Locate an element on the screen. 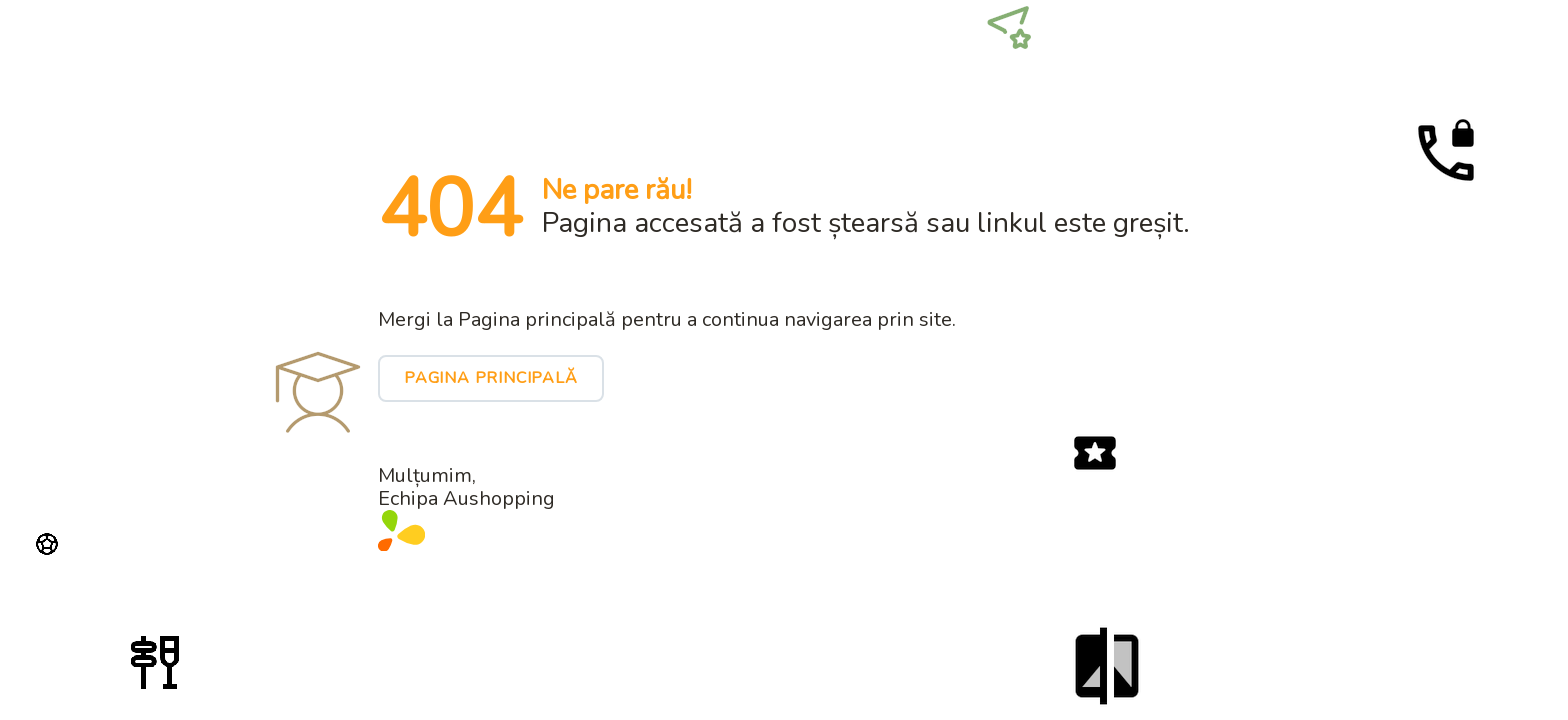 The width and height of the screenshot is (1568, 720). access soccer or football content is located at coordinates (47, 544).